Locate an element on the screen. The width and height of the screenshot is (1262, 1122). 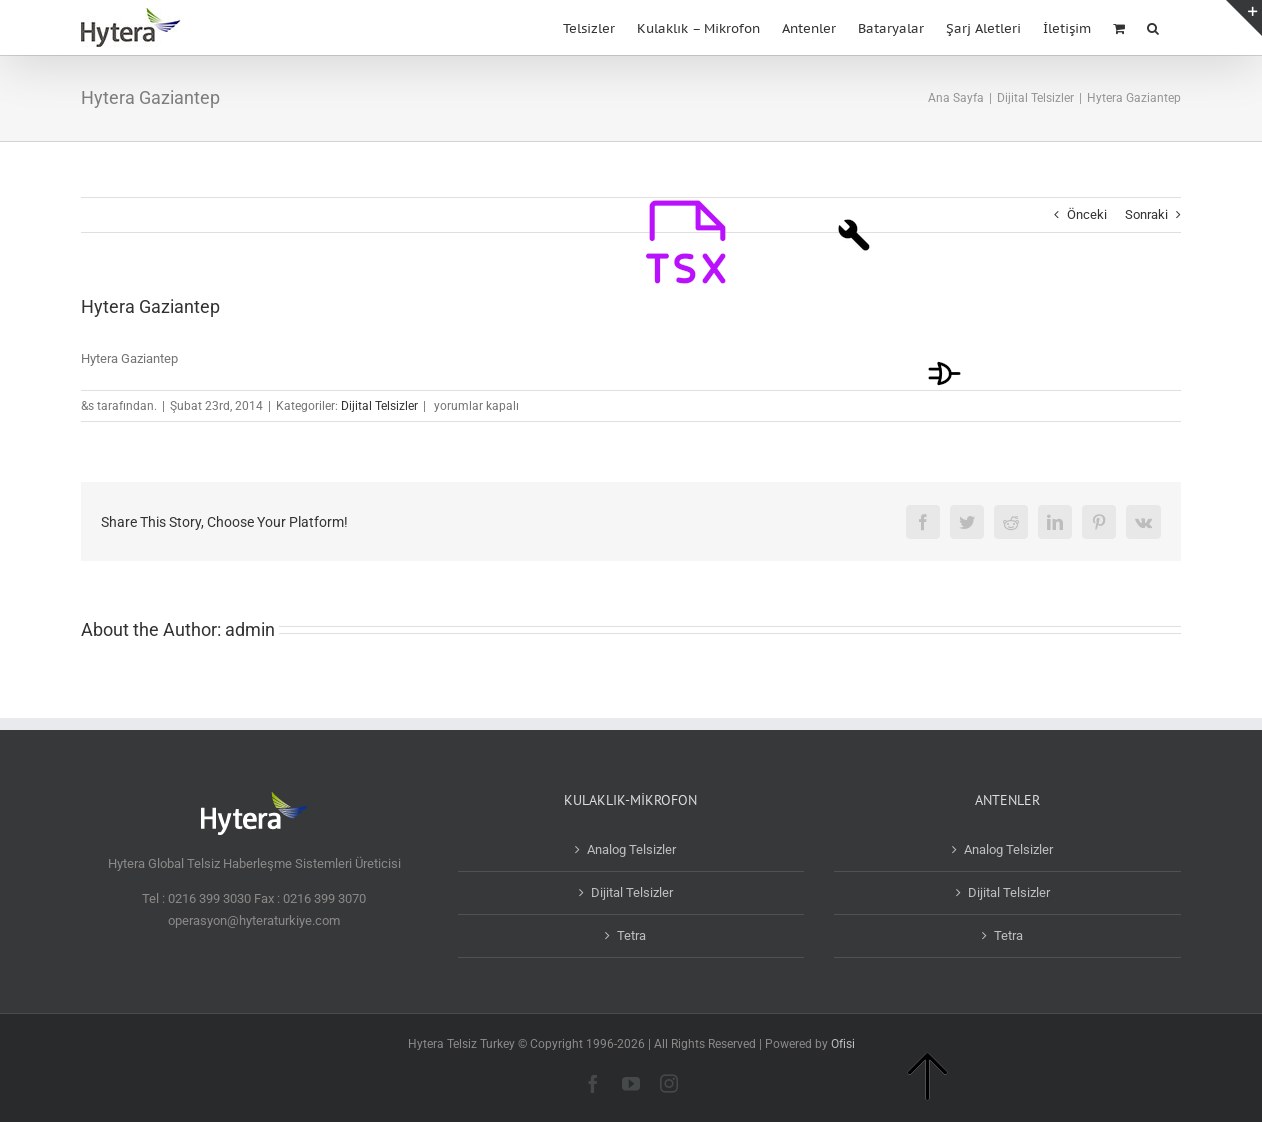
logic OR gate symbol for circuit diagrams is located at coordinates (944, 373).